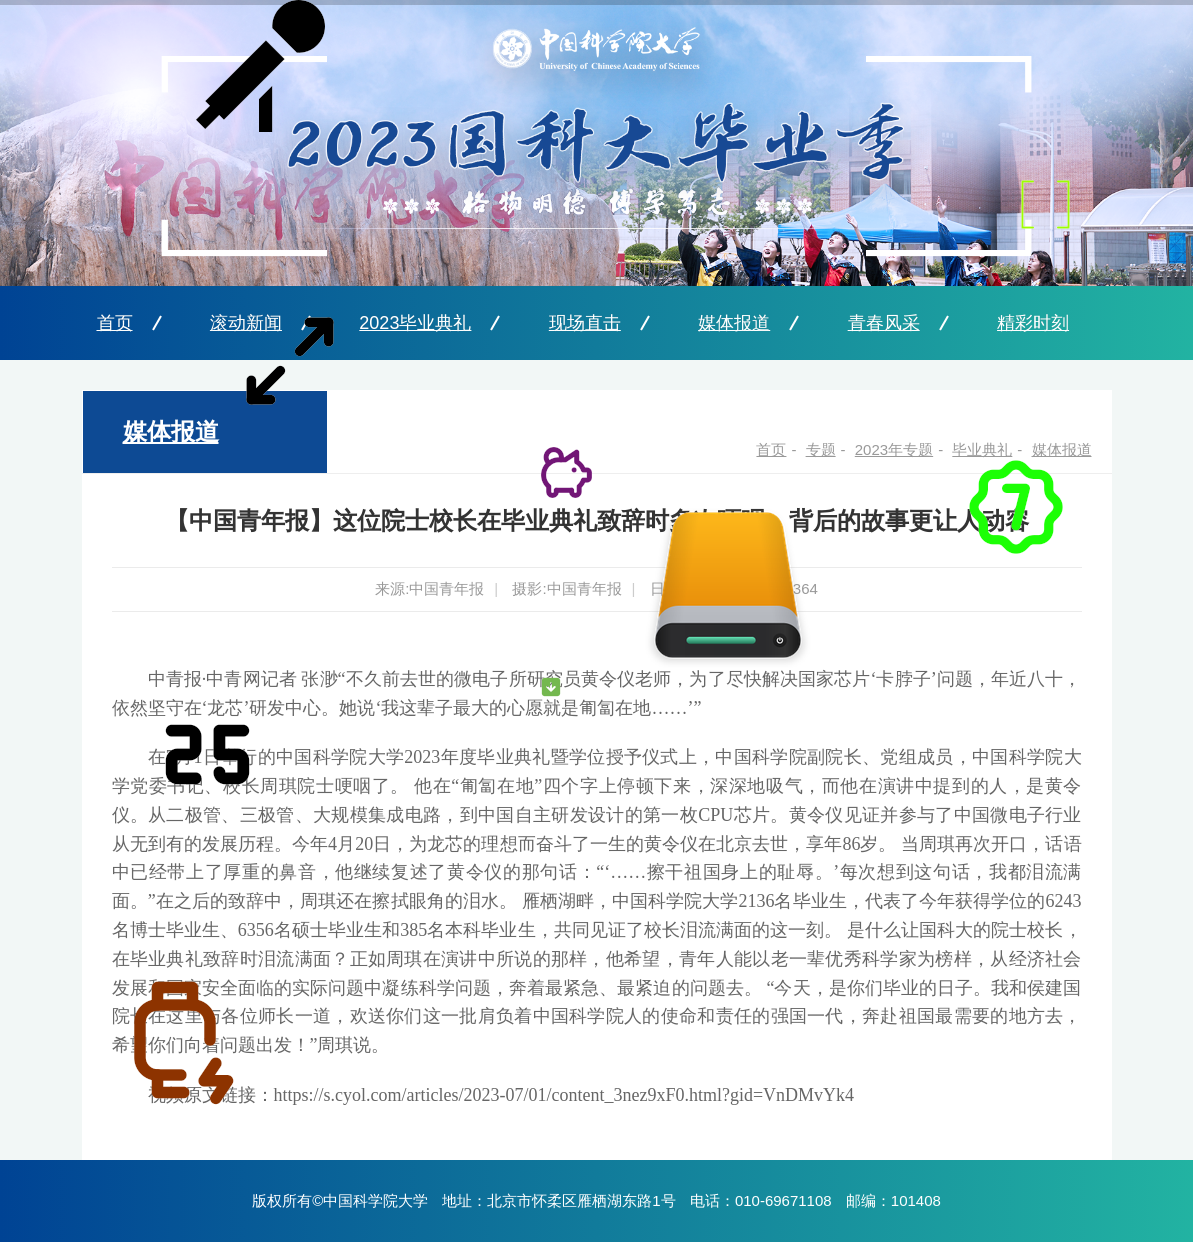 The image size is (1193, 1242). Describe the element at coordinates (175, 1040) in the screenshot. I see `smartwatch charging status` at that location.